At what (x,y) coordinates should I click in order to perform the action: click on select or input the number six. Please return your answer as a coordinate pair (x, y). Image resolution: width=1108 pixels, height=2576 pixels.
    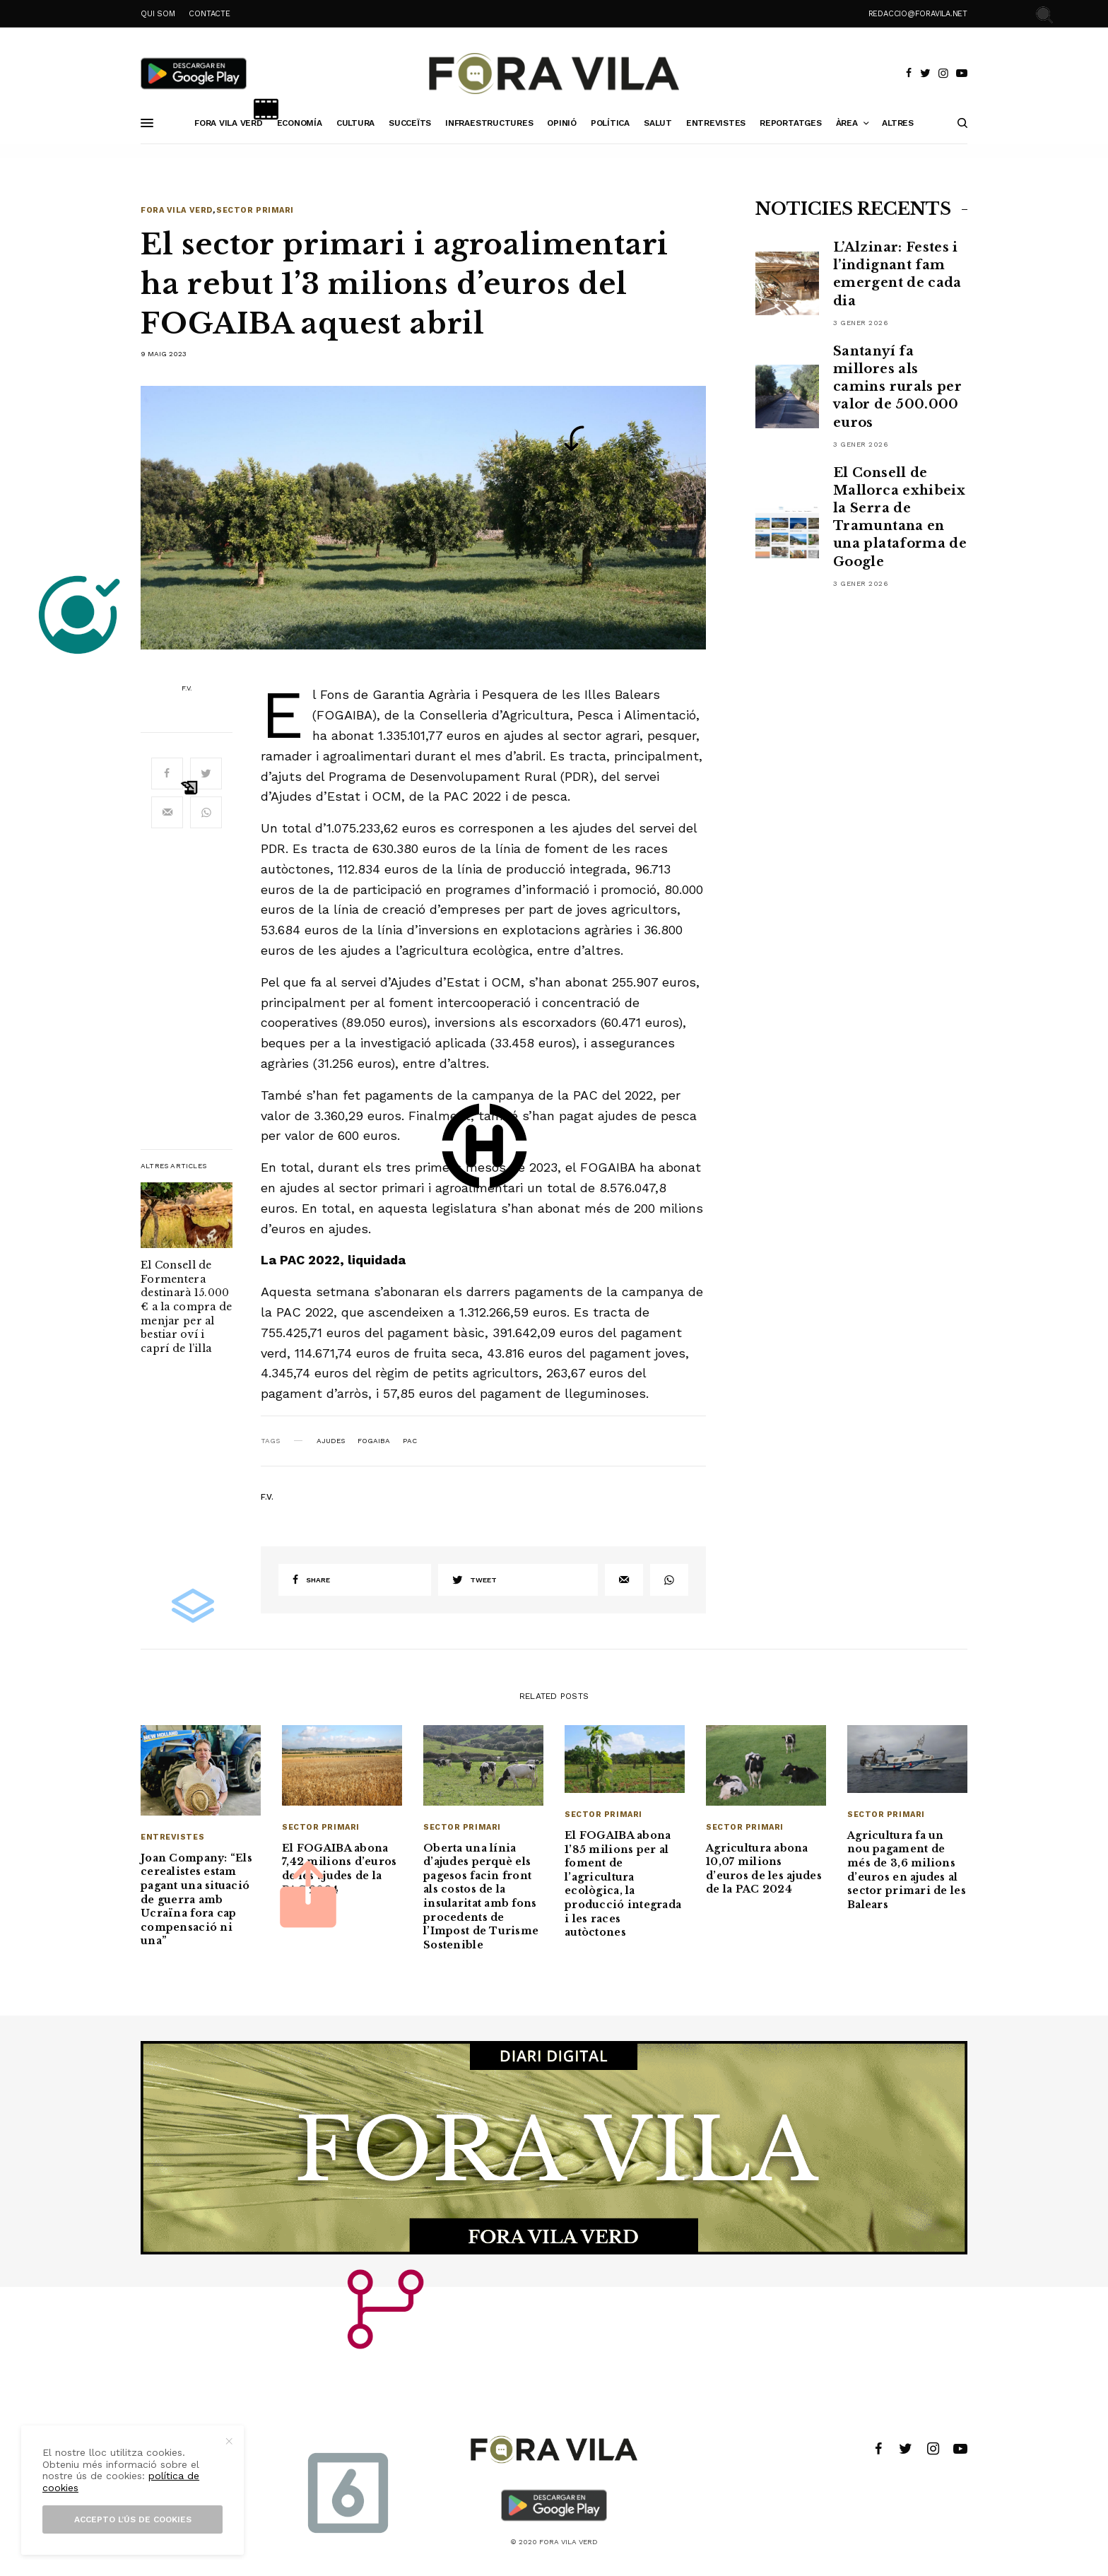
    Looking at the image, I should click on (348, 2493).